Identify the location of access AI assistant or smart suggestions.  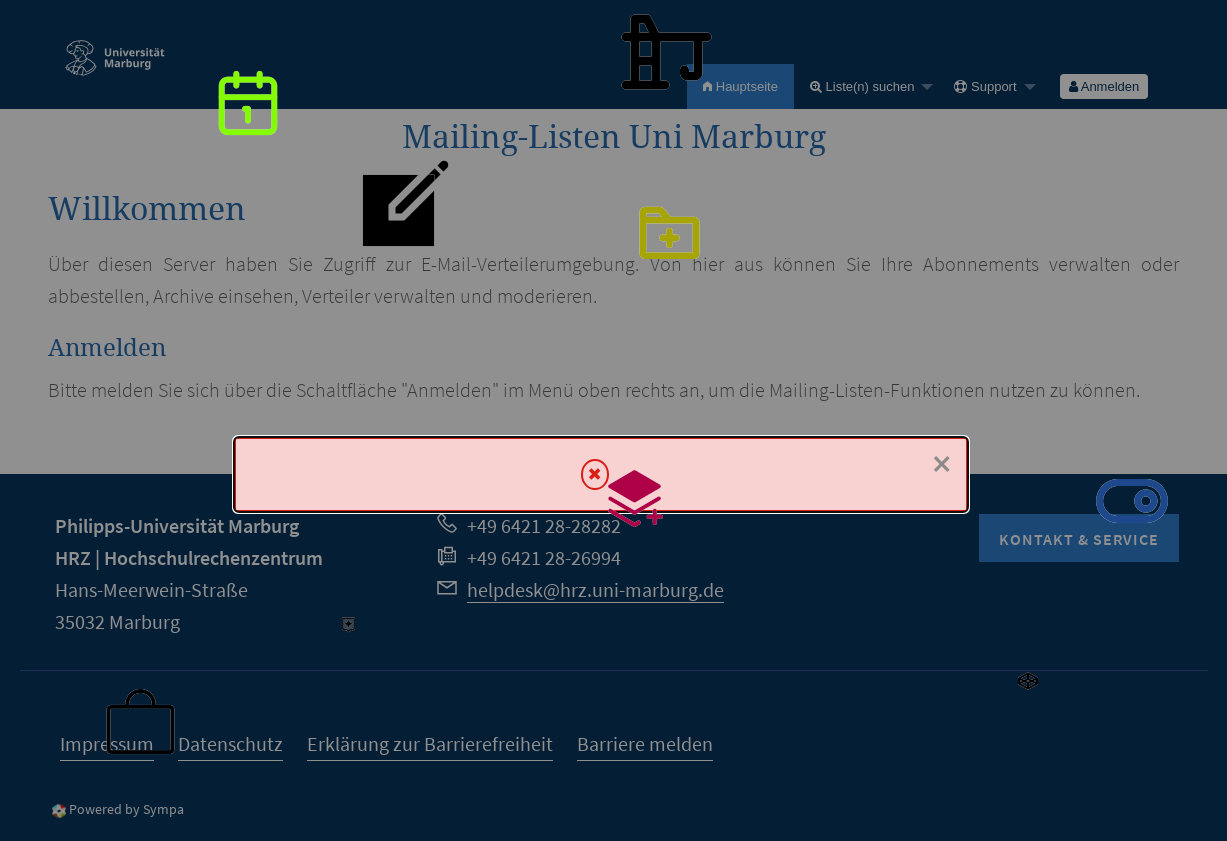
(348, 624).